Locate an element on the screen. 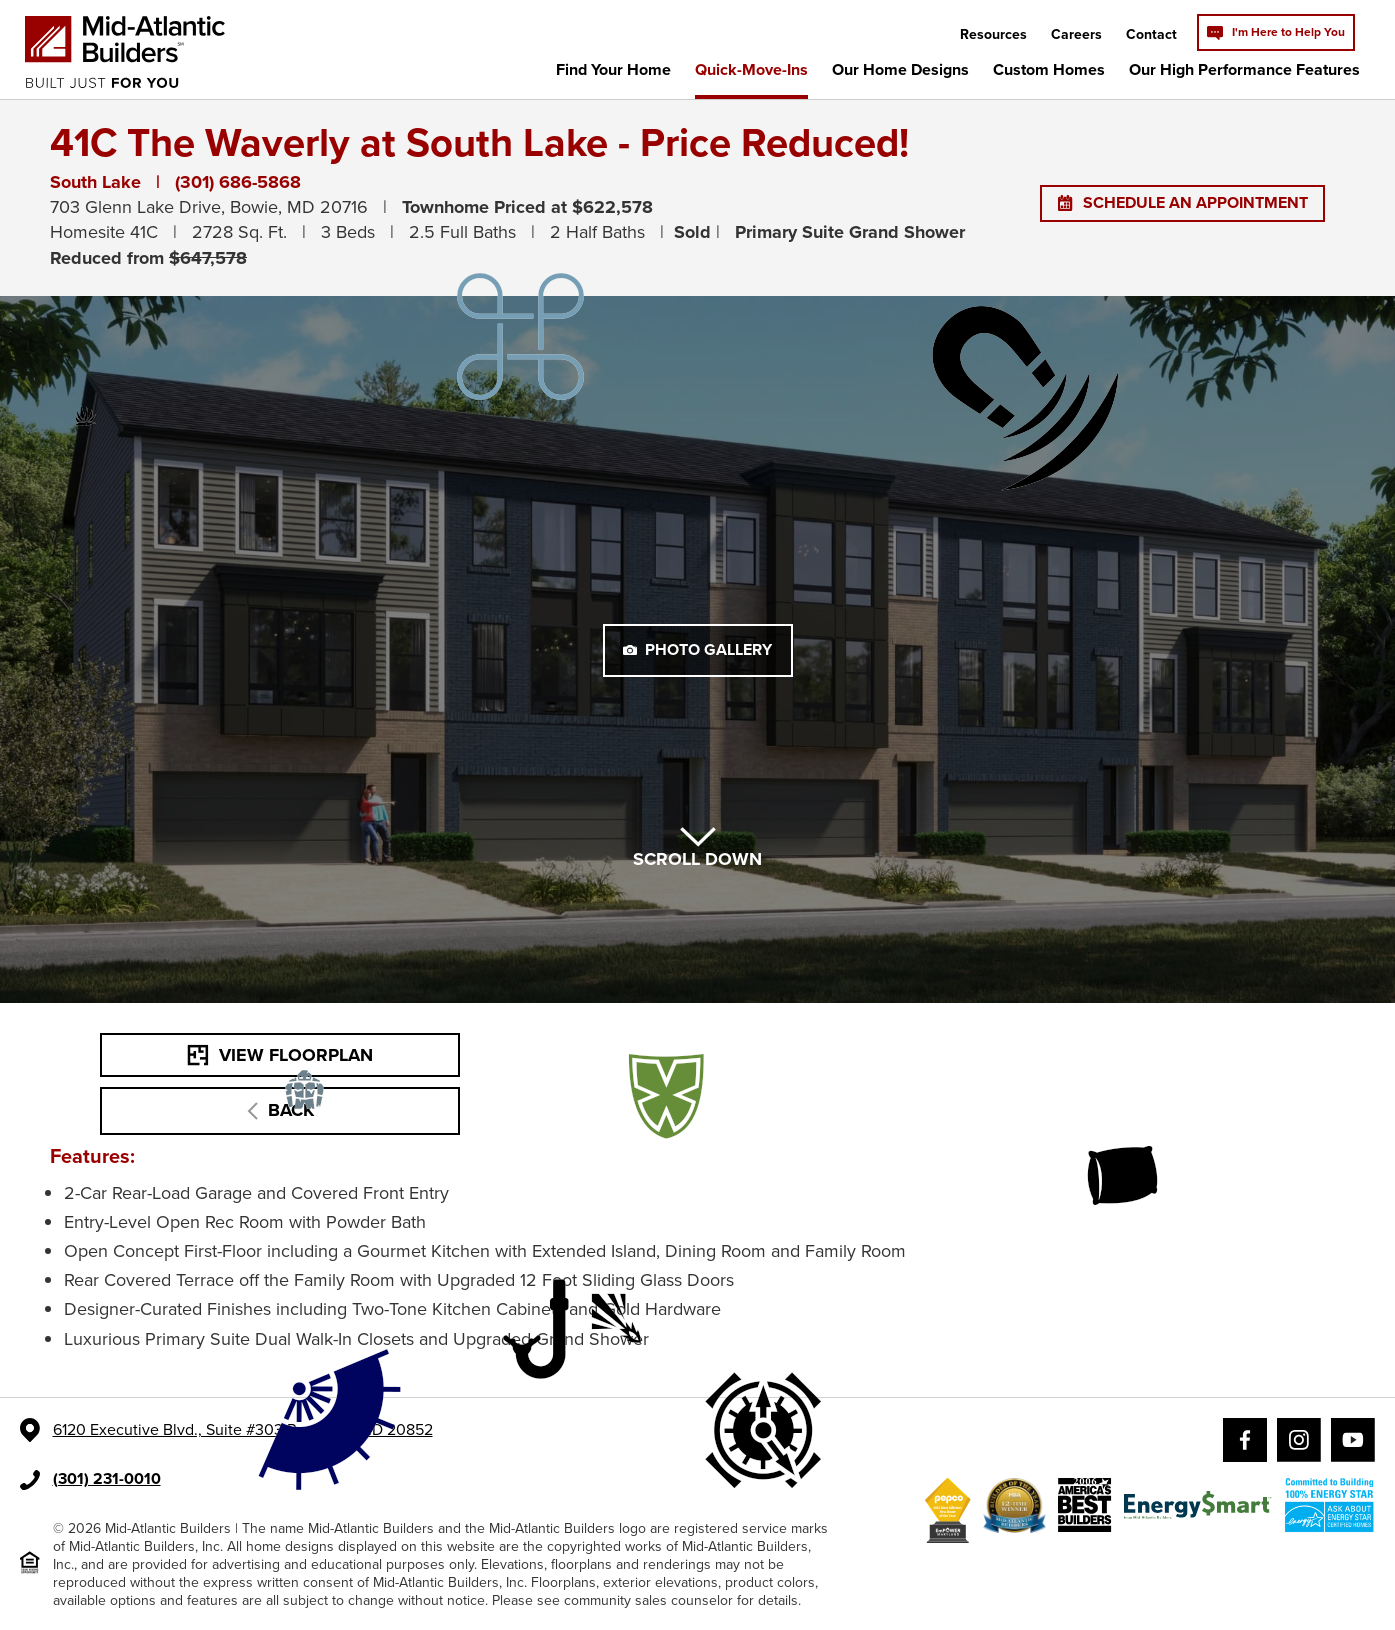 This screenshot has height=1630, width=1395. toggle cooling or fan settings is located at coordinates (329, 1419).